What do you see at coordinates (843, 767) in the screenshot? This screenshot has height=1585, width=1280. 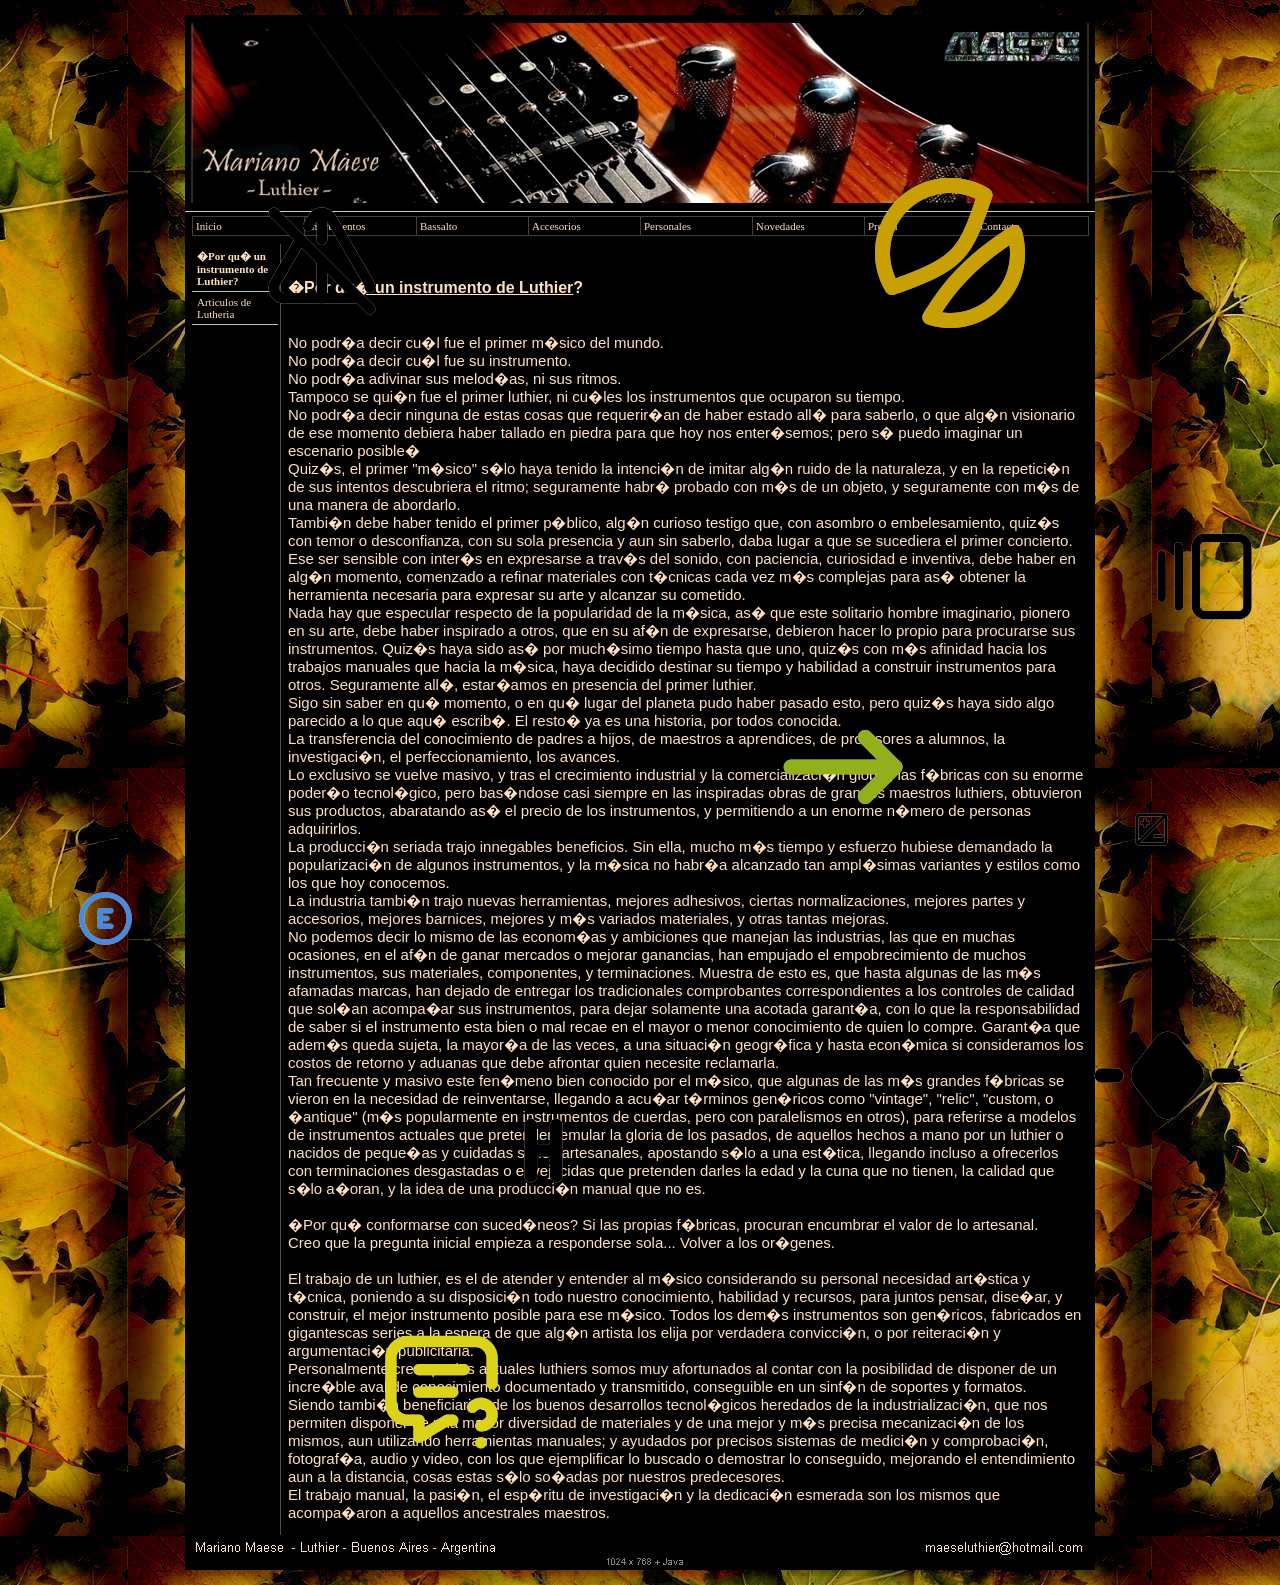 I see `navigate to the next item or step` at bounding box center [843, 767].